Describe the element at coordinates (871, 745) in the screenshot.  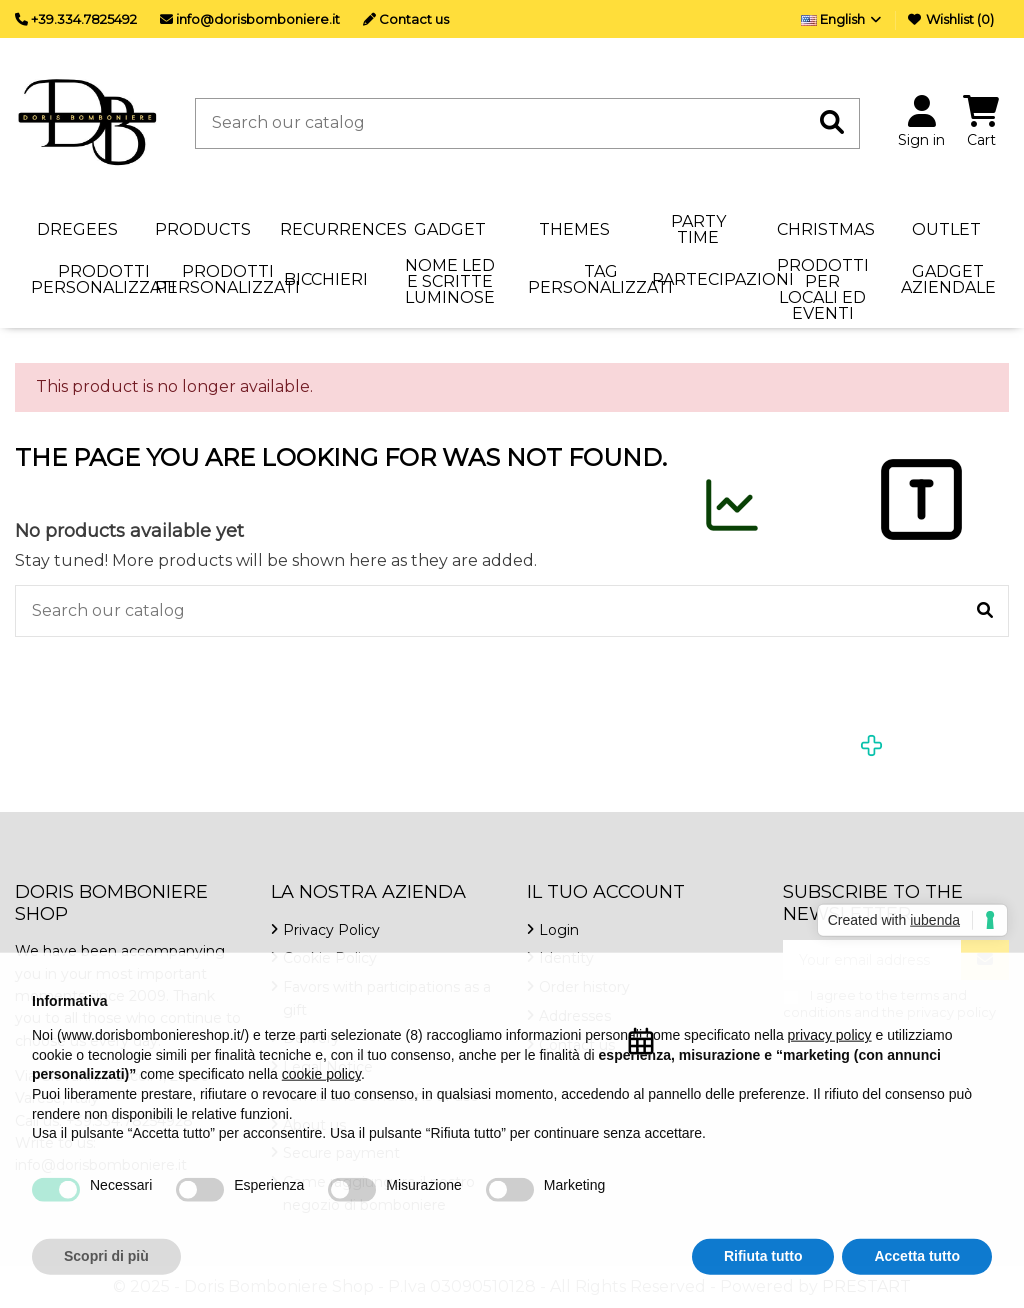
I see `access health or medical features` at that location.